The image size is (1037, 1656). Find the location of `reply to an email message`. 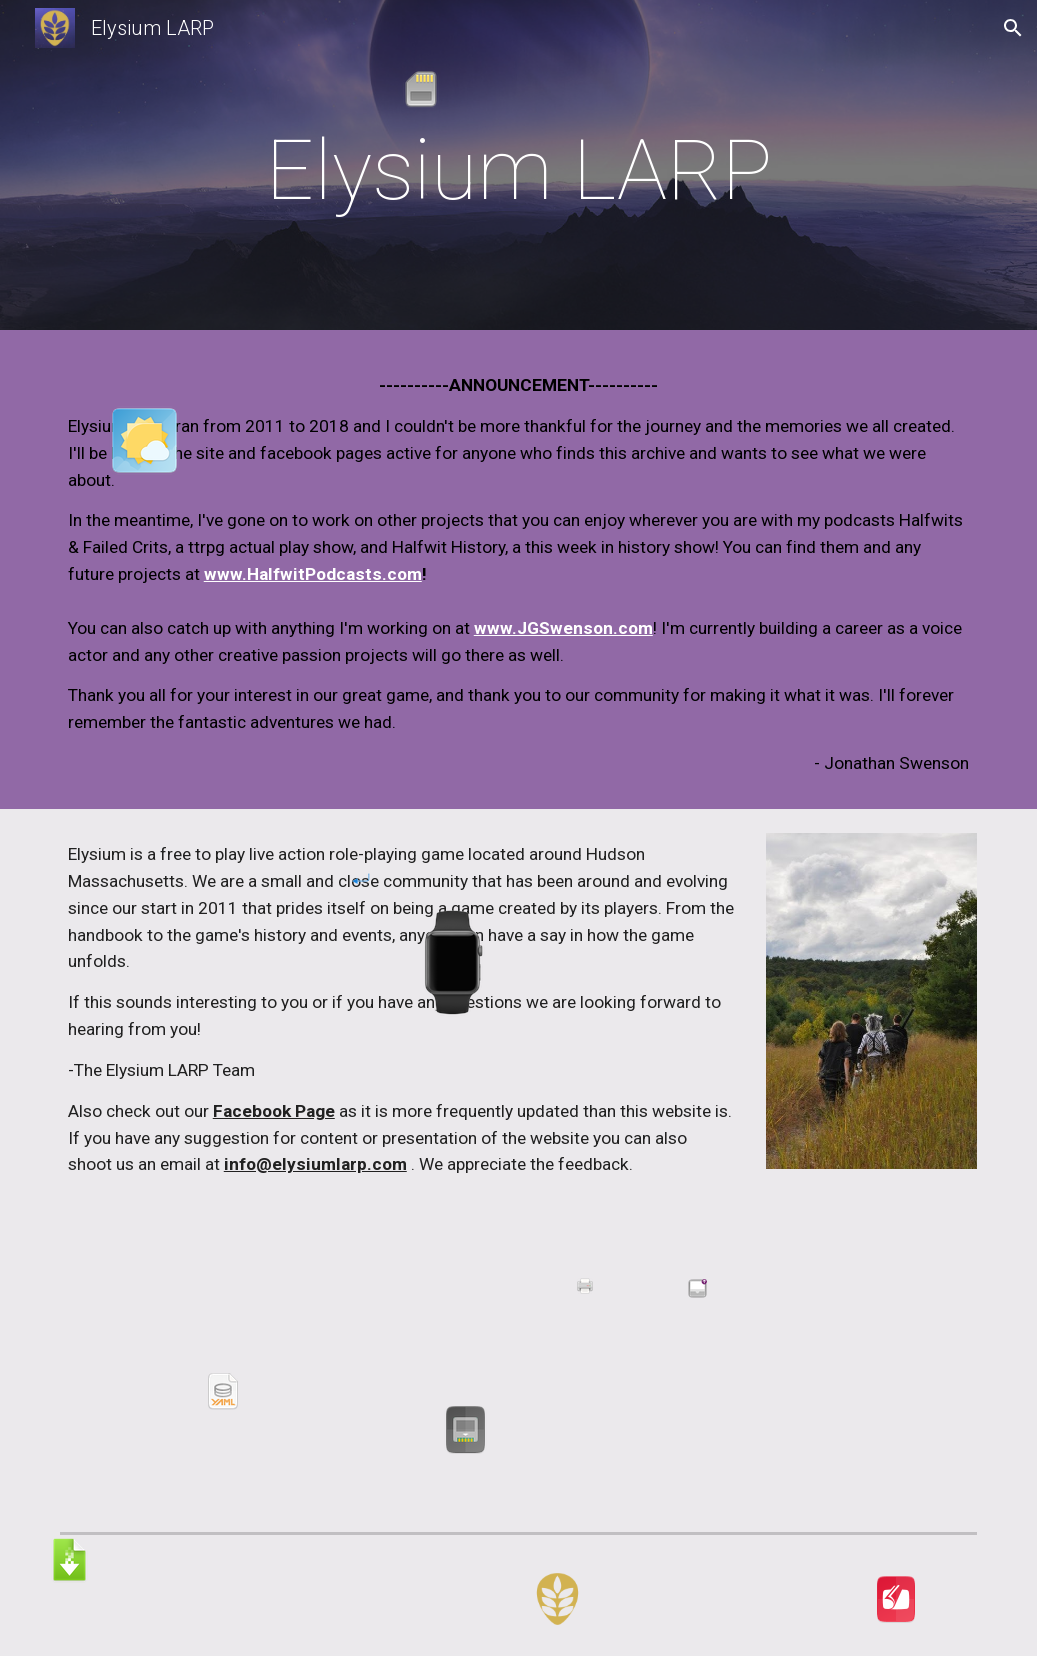

reply to an email message is located at coordinates (360, 877).